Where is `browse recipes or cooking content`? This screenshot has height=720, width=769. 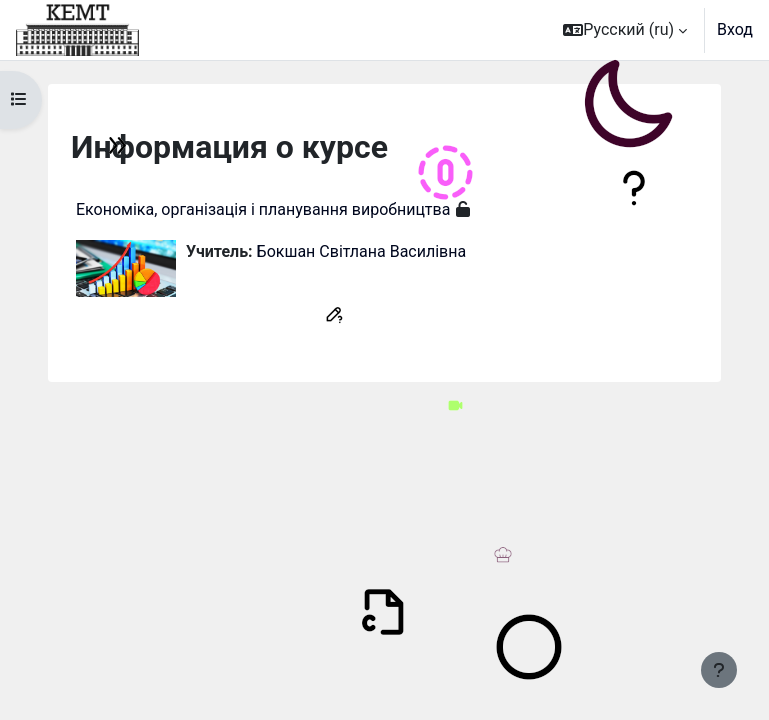
browse recipes or cooking content is located at coordinates (503, 555).